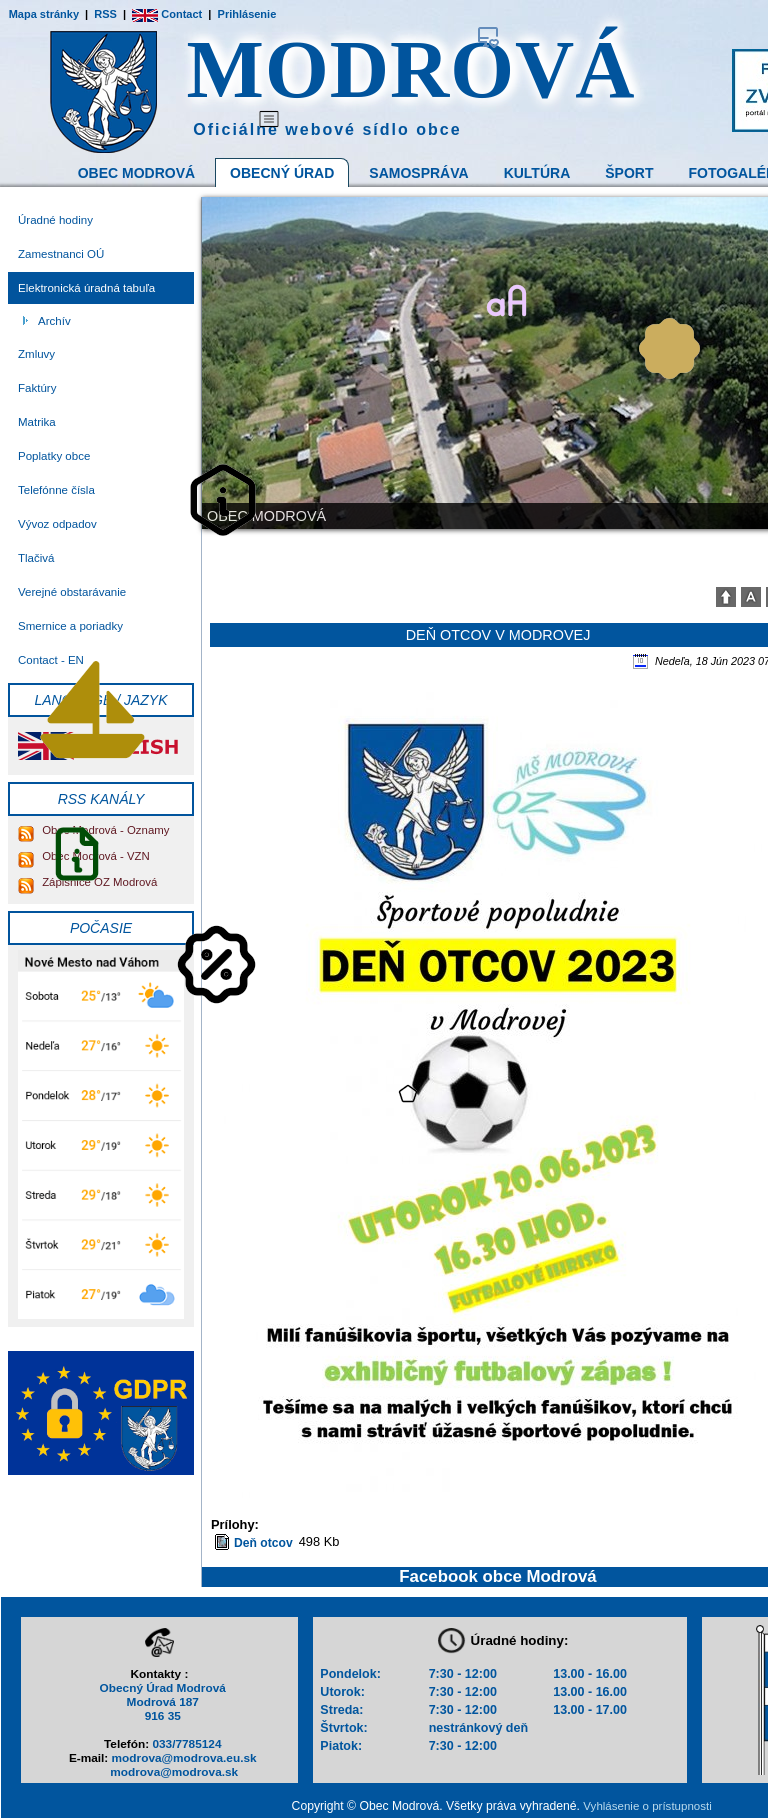 The image size is (768, 1819). What do you see at coordinates (216, 964) in the screenshot?
I see `view available discounts or promotions` at bounding box center [216, 964].